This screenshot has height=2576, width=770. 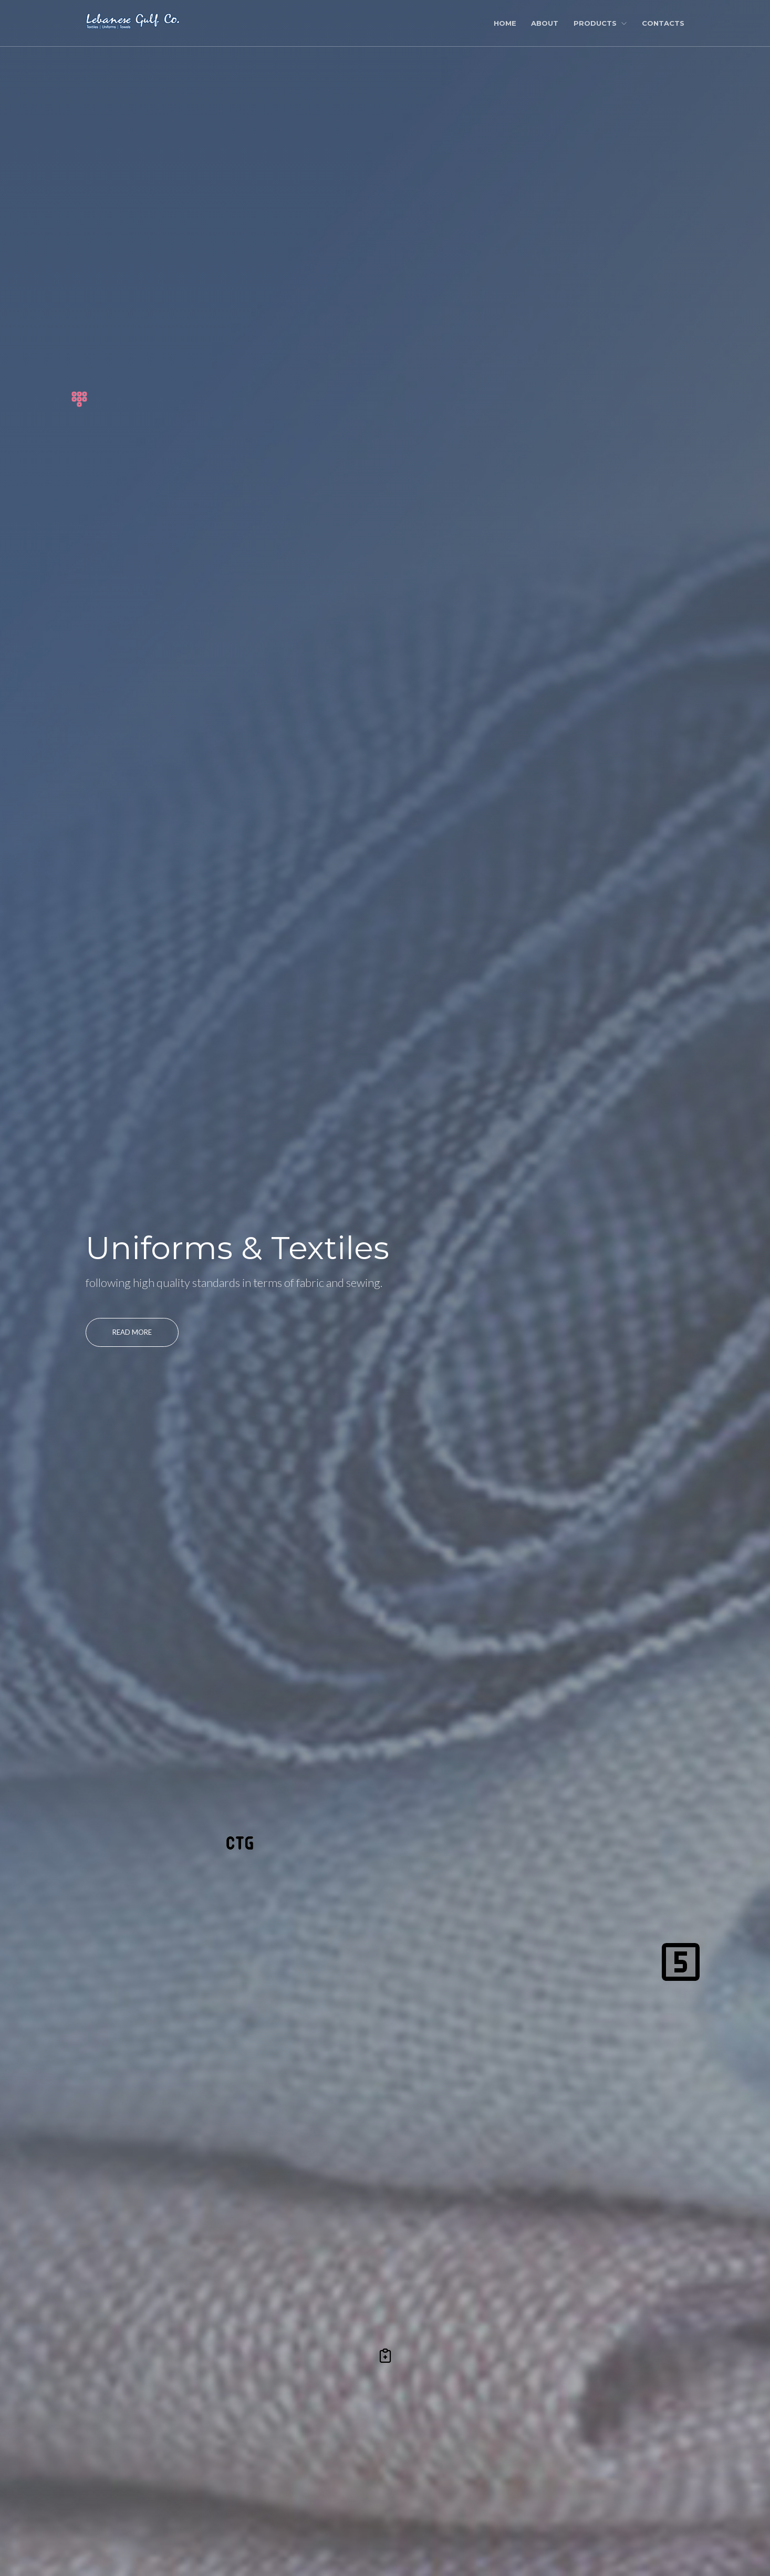 What do you see at coordinates (385, 2355) in the screenshot?
I see `add a new note or item to clipboard` at bounding box center [385, 2355].